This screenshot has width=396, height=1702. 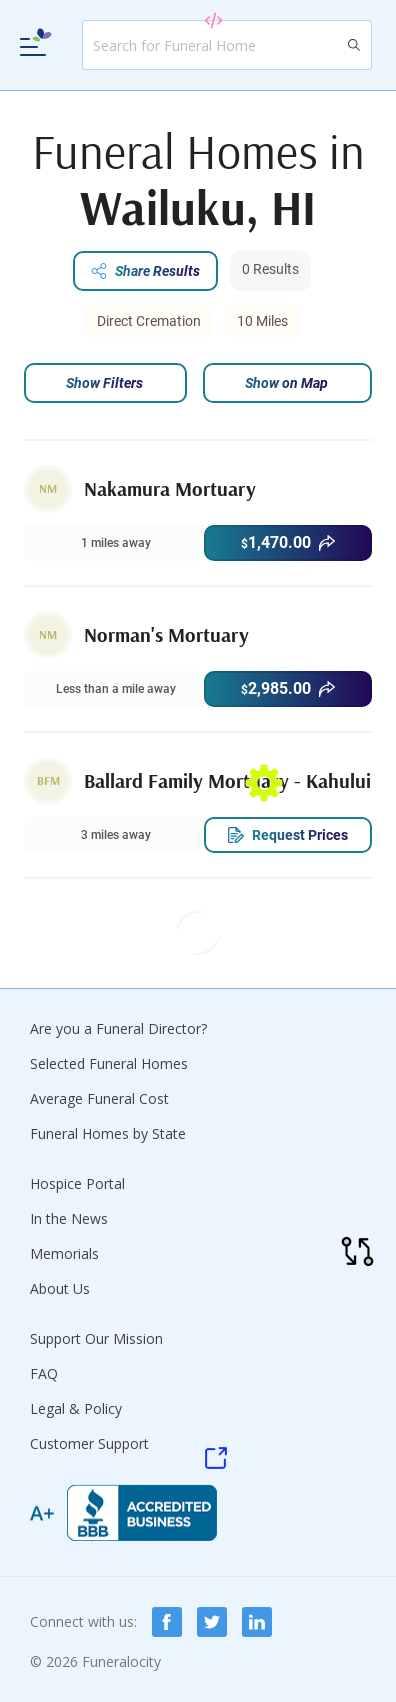 What do you see at coordinates (264, 783) in the screenshot?
I see `open settings menu` at bounding box center [264, 783].